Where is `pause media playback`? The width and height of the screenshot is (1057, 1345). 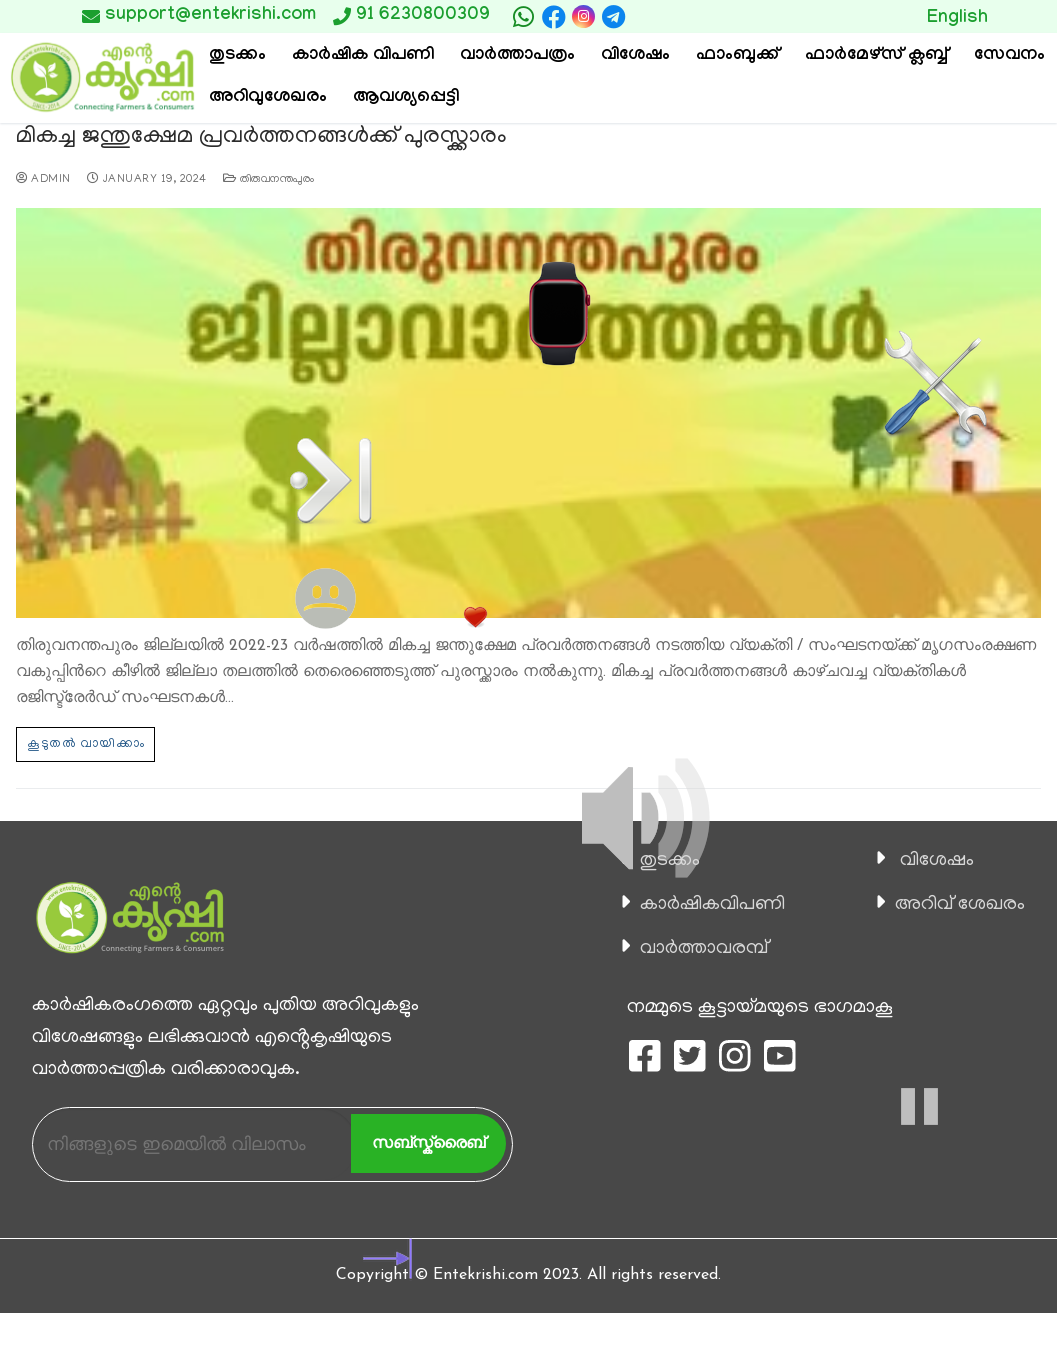
pause media playback is located at coordinates (919, 1106).